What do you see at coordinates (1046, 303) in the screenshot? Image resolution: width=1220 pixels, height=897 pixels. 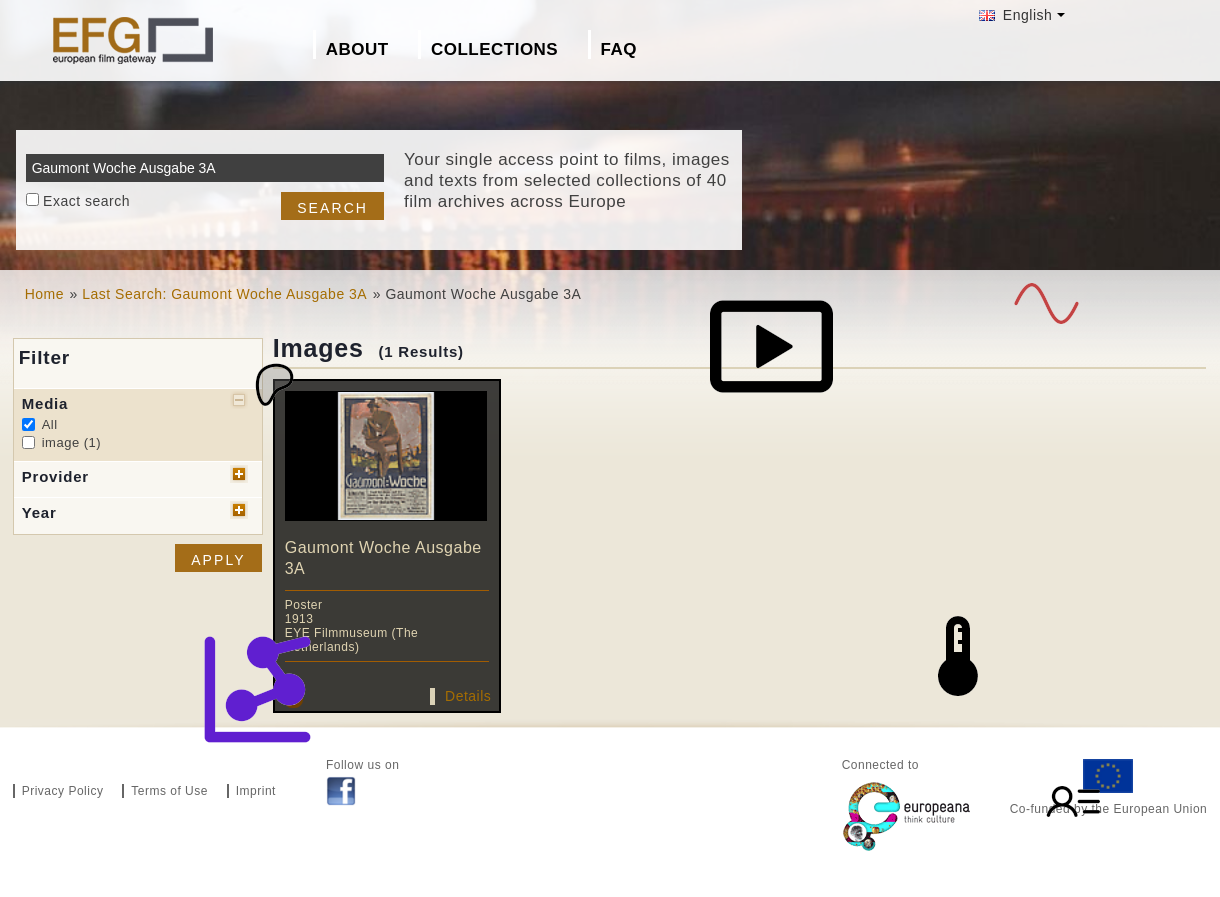 I see `audio or sound wave visualization` at bounding box center [1046, 303].